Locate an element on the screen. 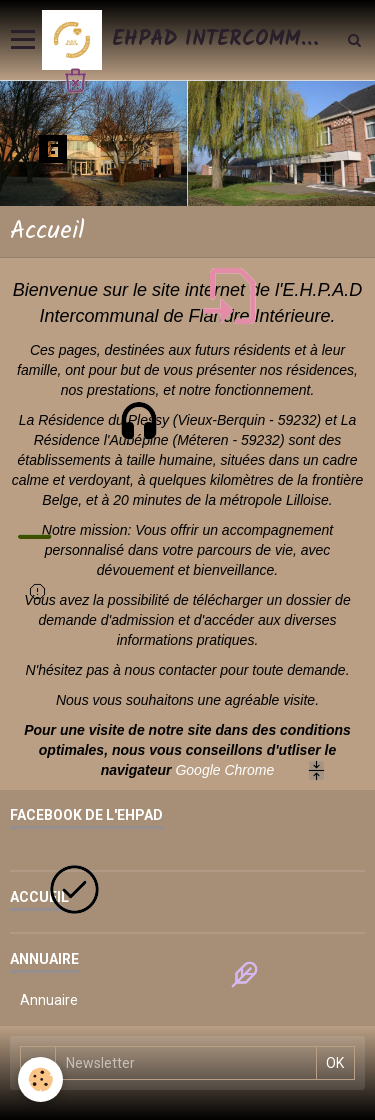 The image size is (375, 1120). indicates a file has been moved to another location is located at coordinates (231, 296).